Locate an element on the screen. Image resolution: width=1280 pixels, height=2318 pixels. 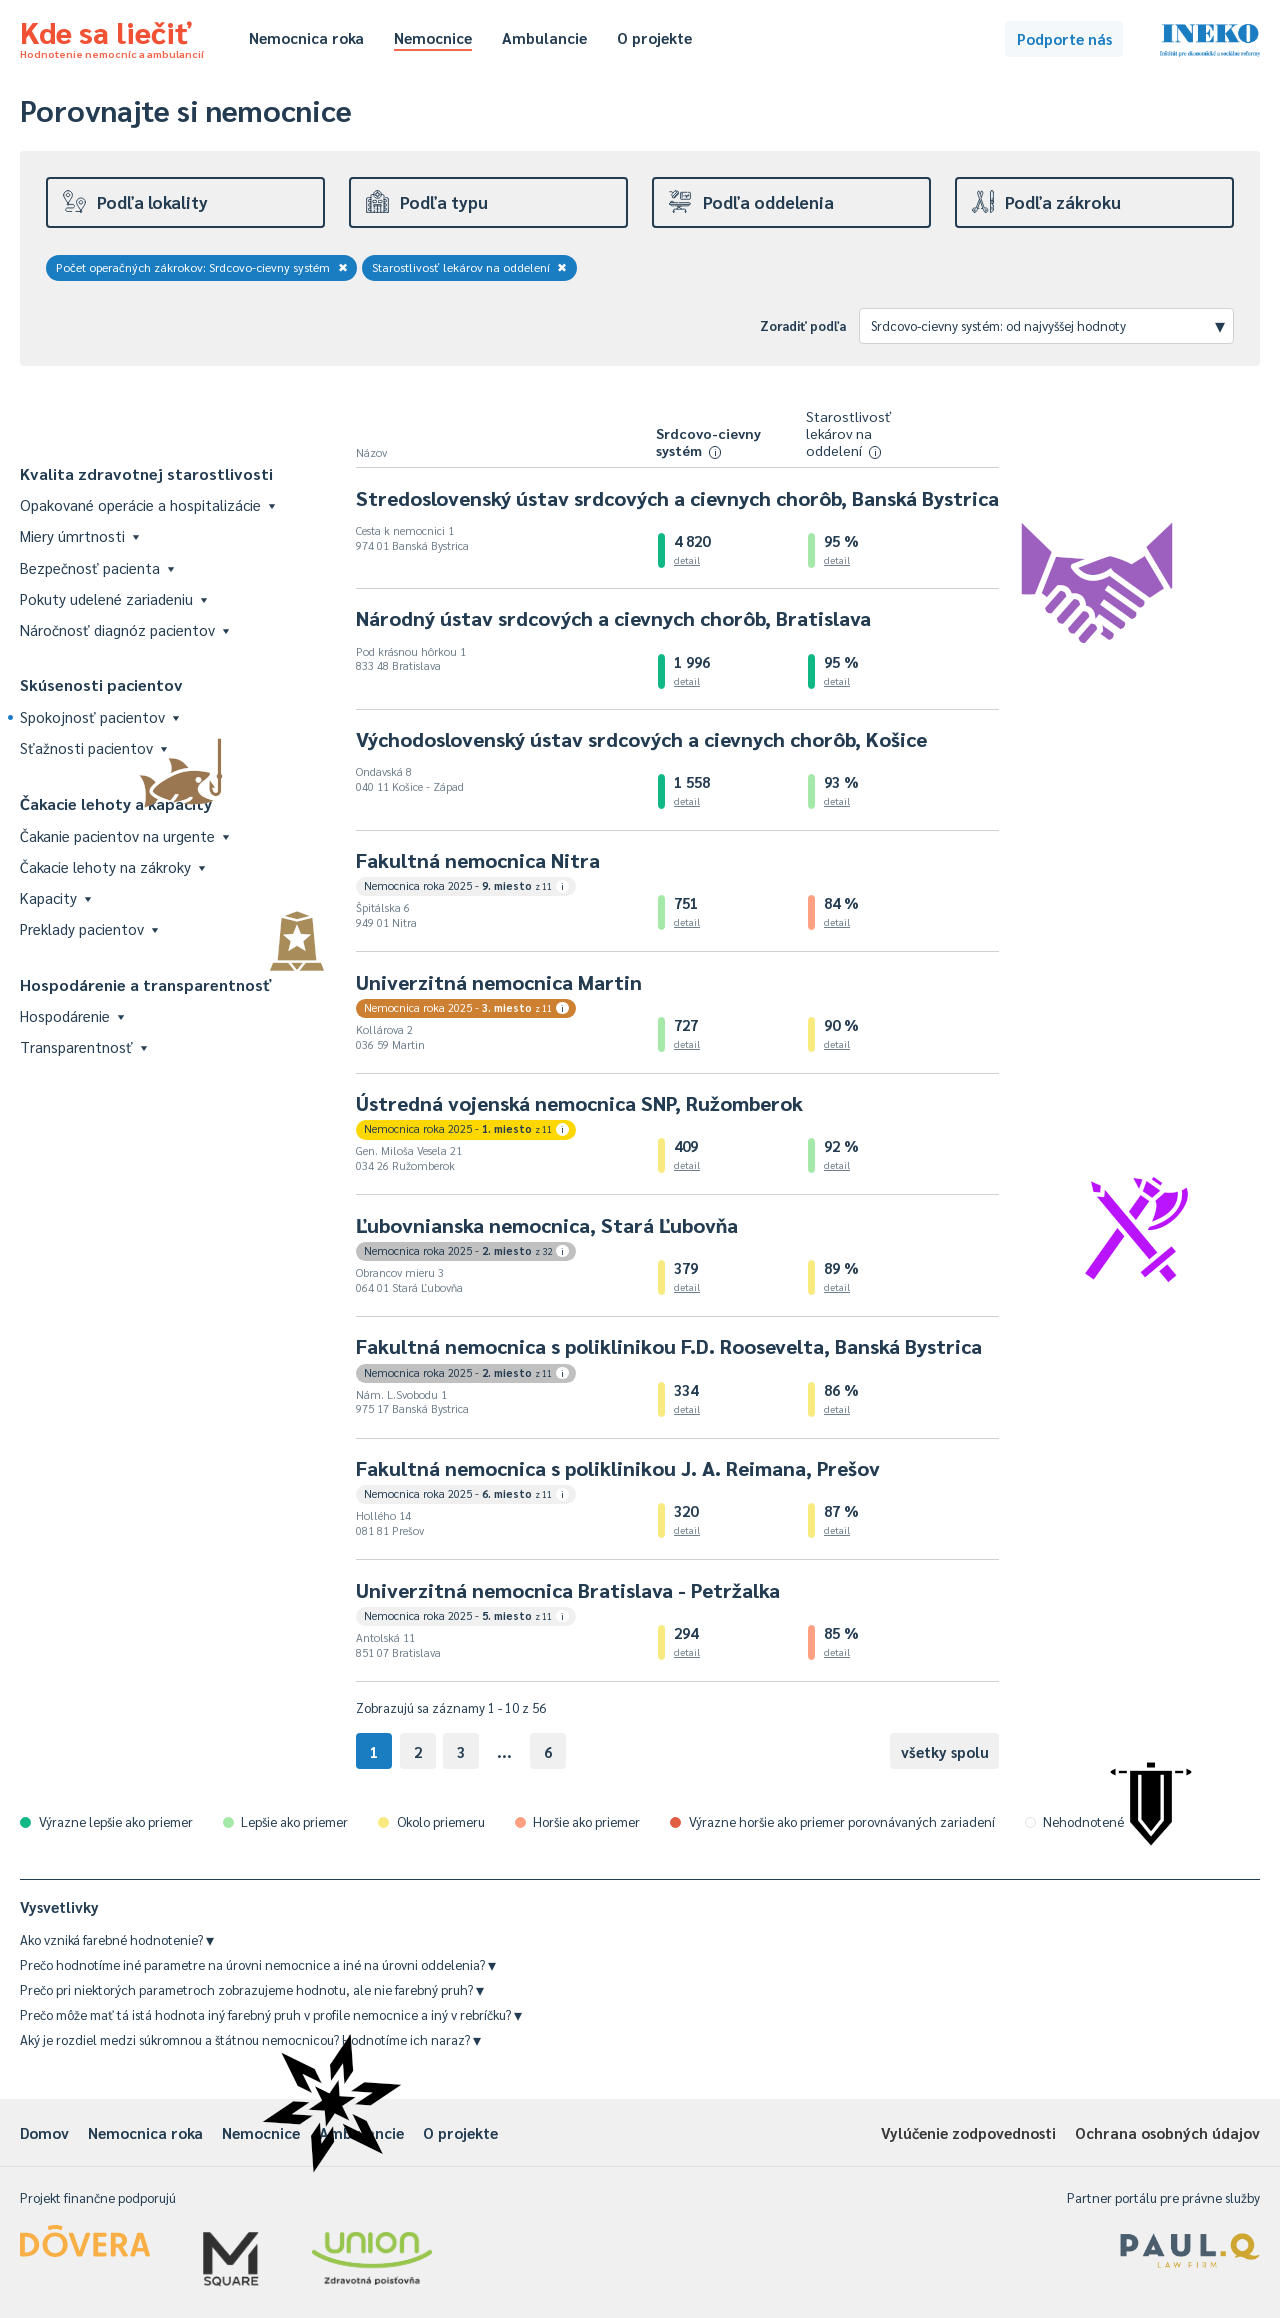
mark item as favorite is located at coordinates (331, 2103).